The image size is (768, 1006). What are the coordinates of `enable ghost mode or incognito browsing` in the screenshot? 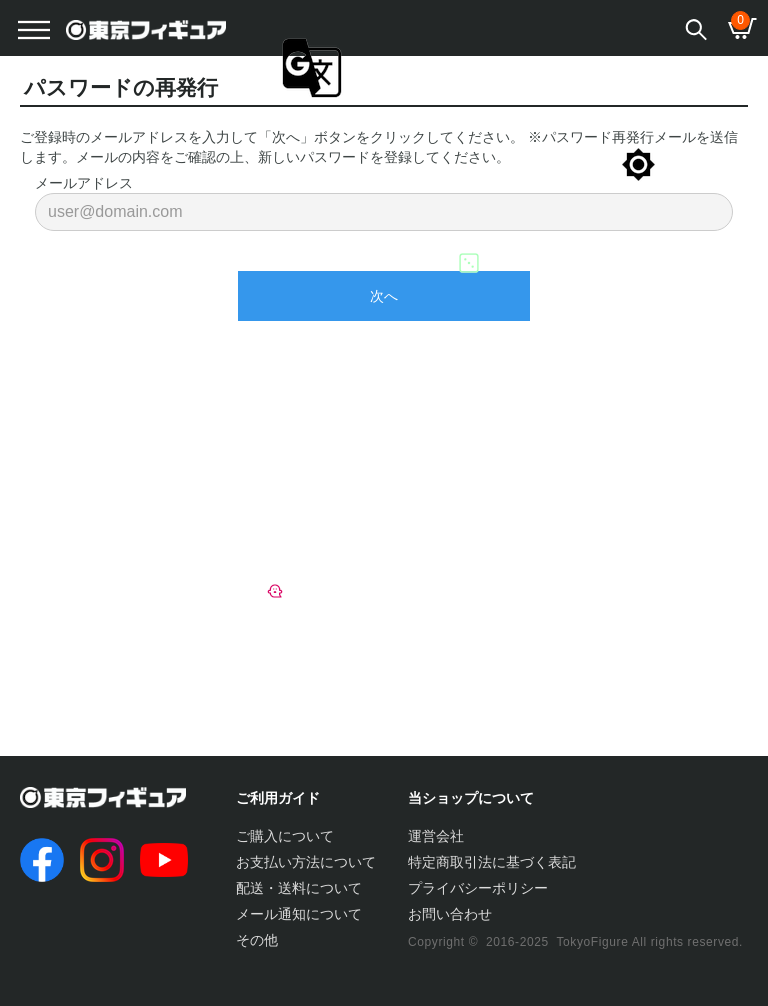 It's located at (275, 591).